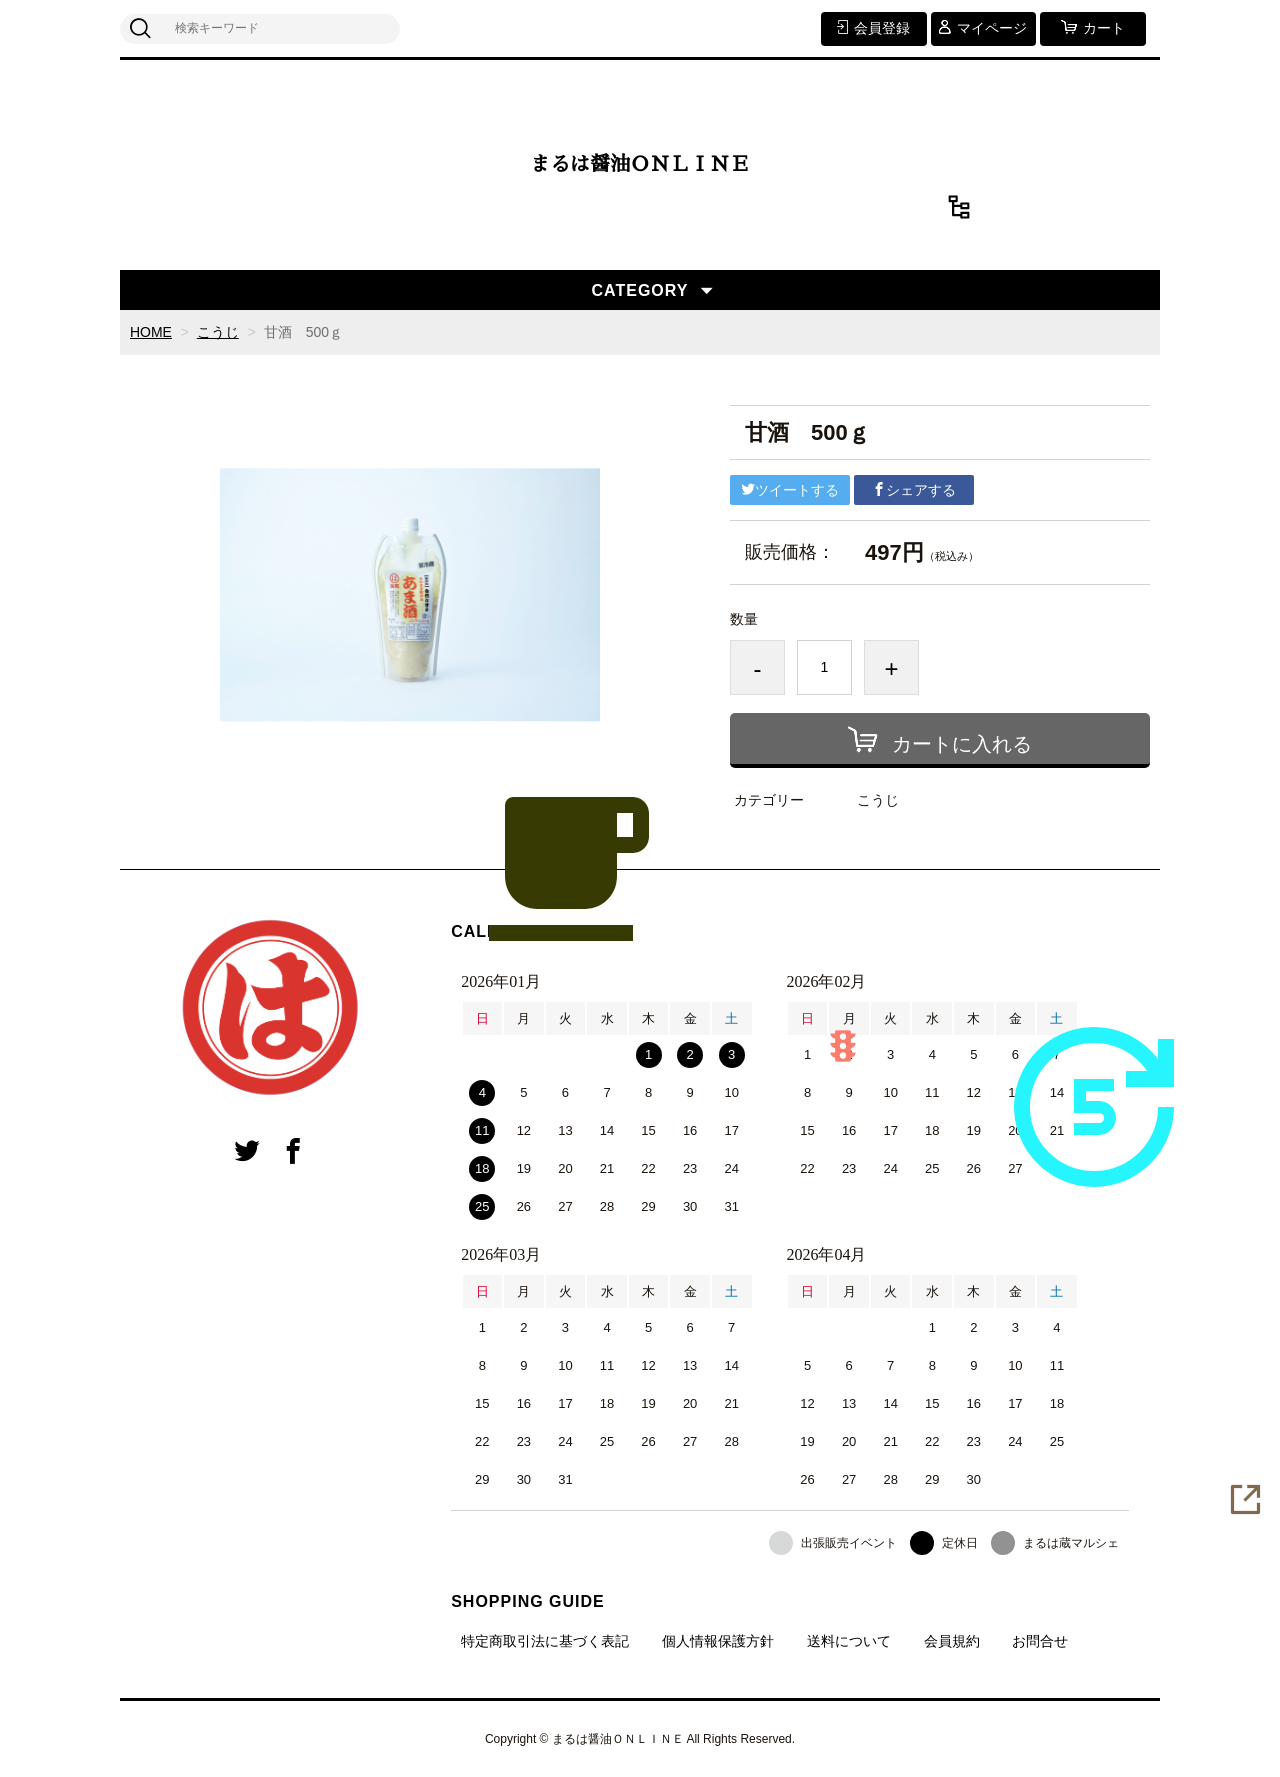  I want to click on view hierarchical structure or organization chart, so click(959, 207).